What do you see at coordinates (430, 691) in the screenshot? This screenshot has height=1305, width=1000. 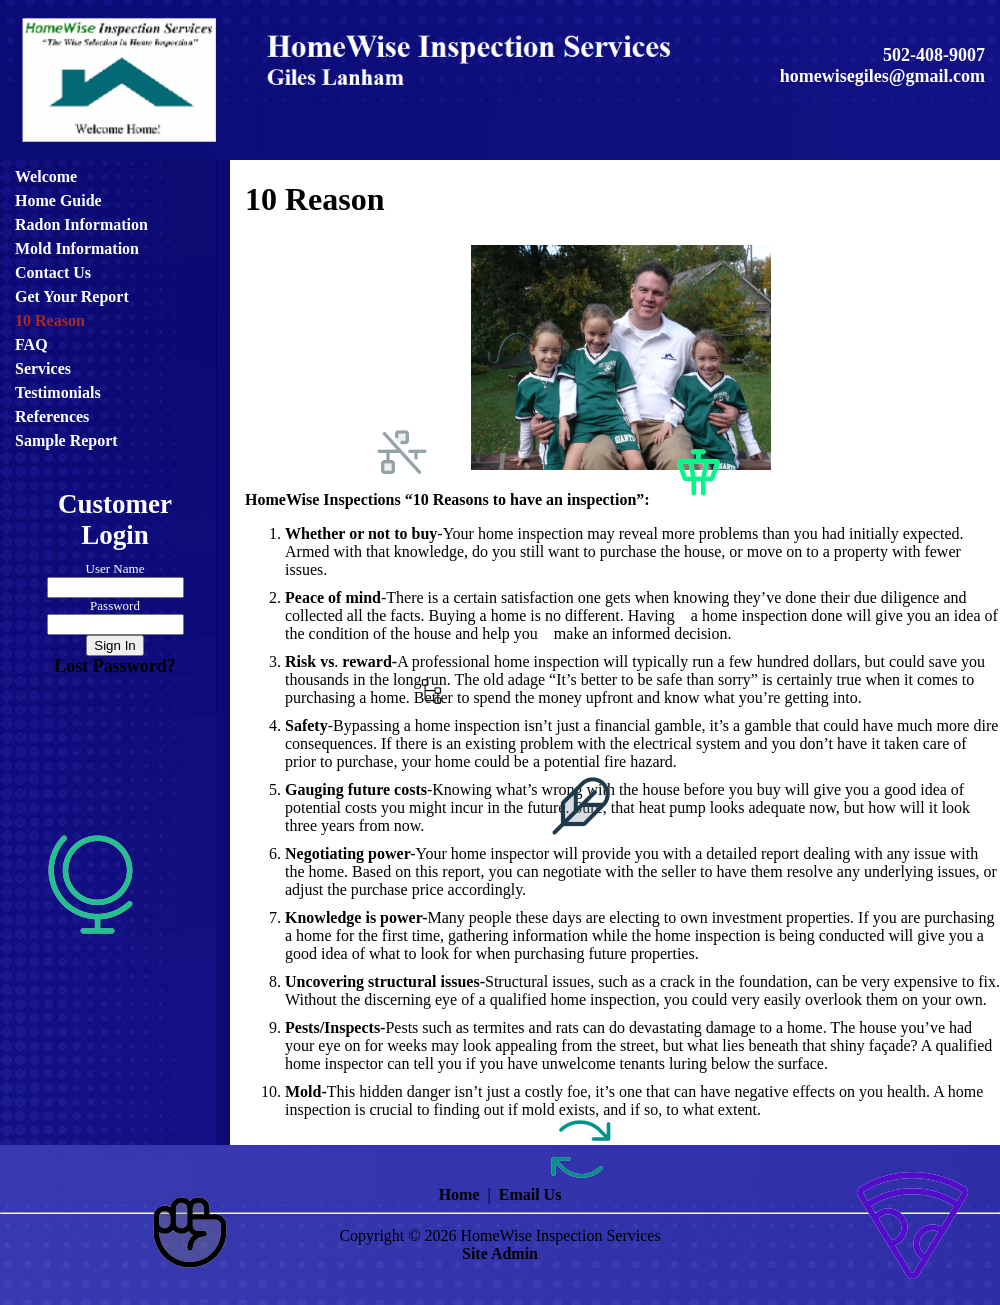 I see `view hierarchical tree structure` at bounding box center [430, 691].